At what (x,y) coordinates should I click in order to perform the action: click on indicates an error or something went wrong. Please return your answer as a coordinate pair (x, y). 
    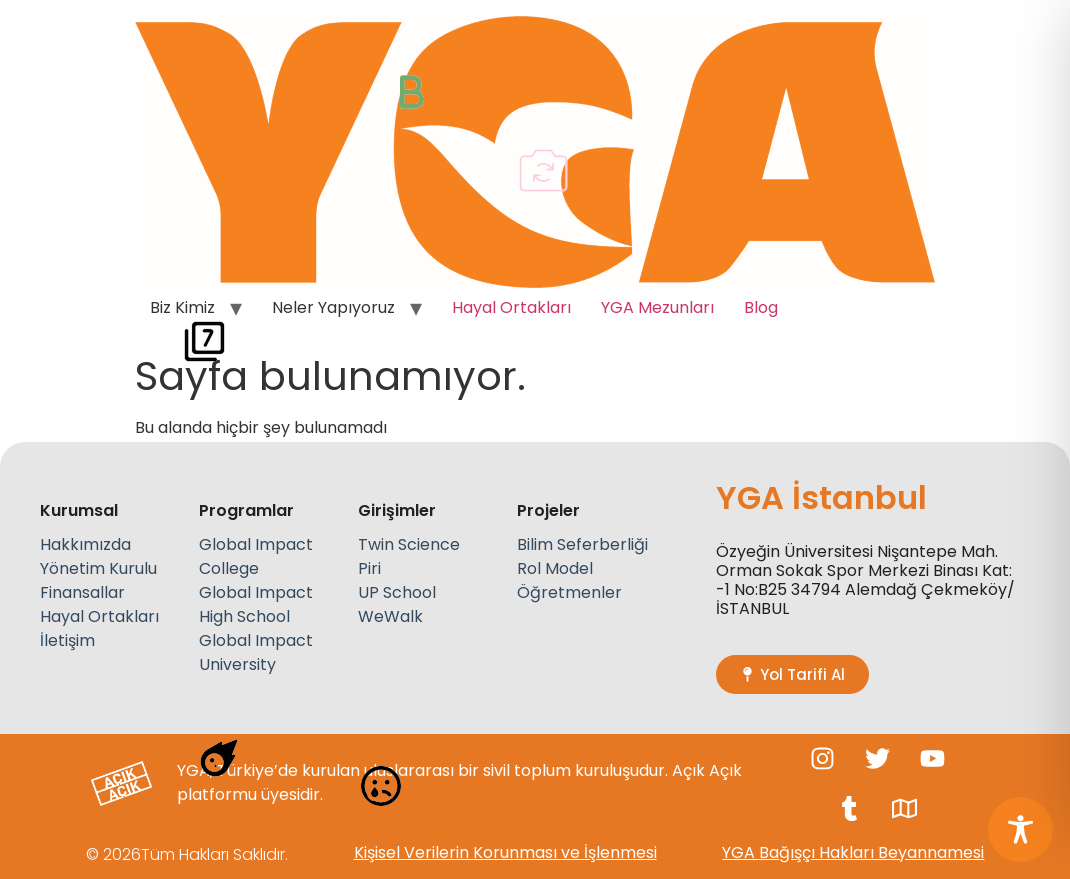
    Looking at the image, I should click on (381, 786).